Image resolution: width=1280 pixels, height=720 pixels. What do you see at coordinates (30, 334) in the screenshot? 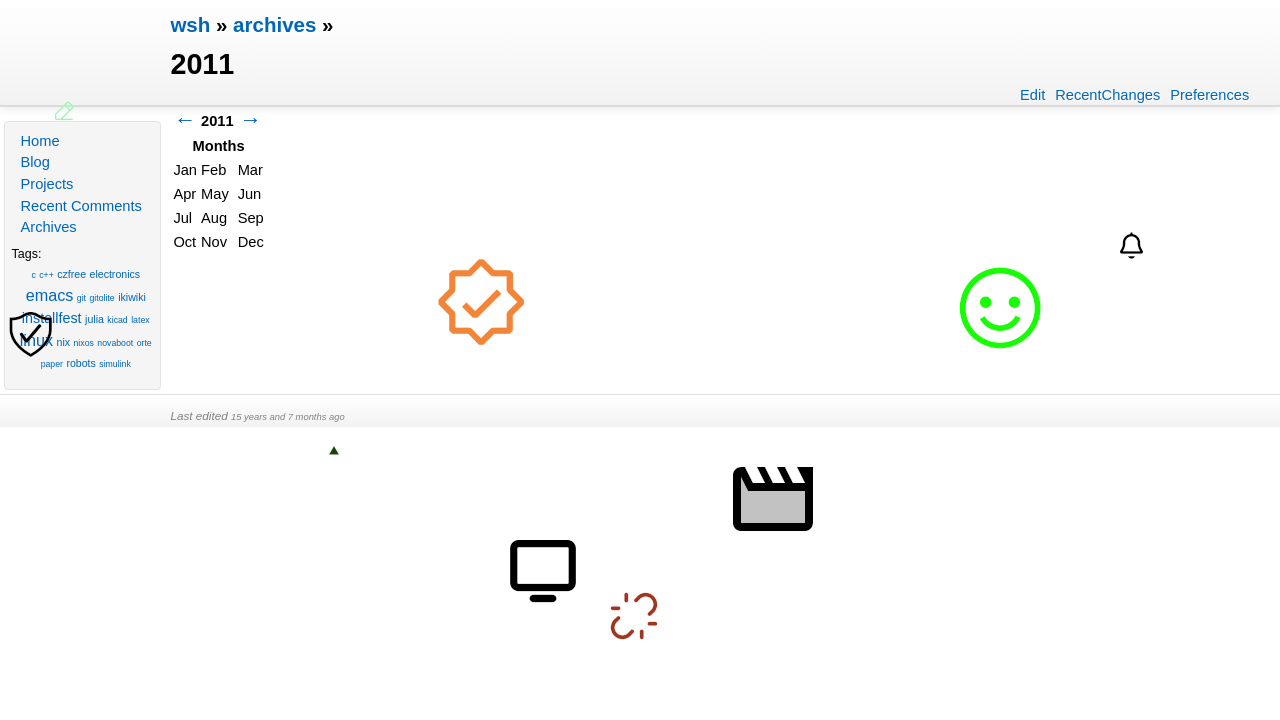
I see `indicates a trusted or verified workspace` at bounding box center [30, 334].